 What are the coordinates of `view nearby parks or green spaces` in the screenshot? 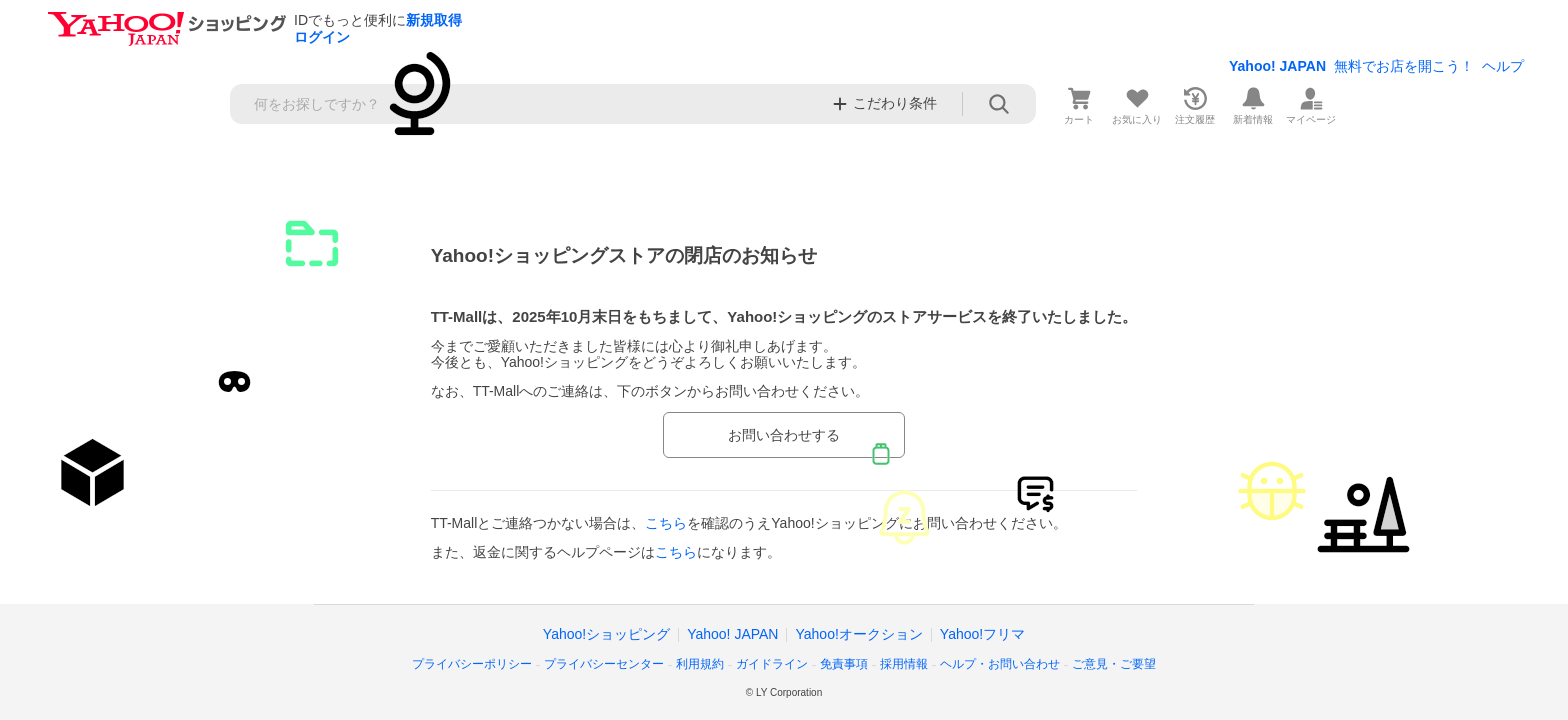 It's located at (1363, 519).